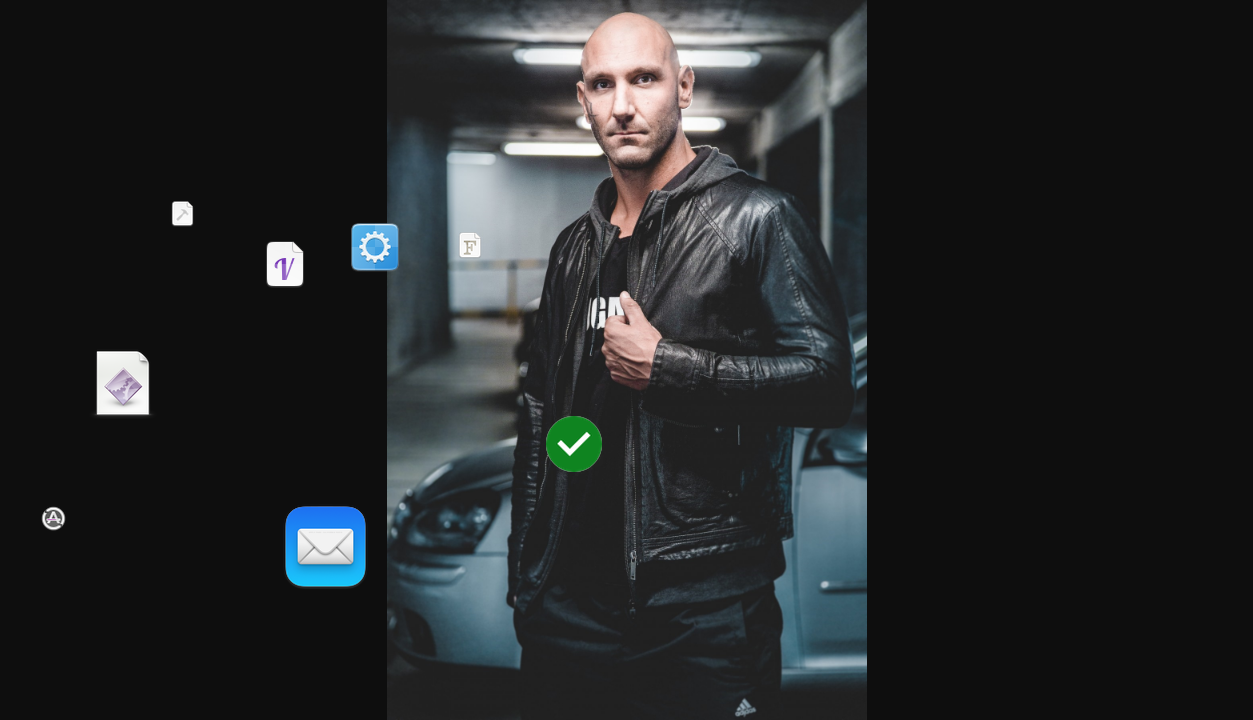 This screenshot has width=1253, height=720. Describe the element at coordinates (124, 383) in the screenshot. I see `a script or code file` at that location.